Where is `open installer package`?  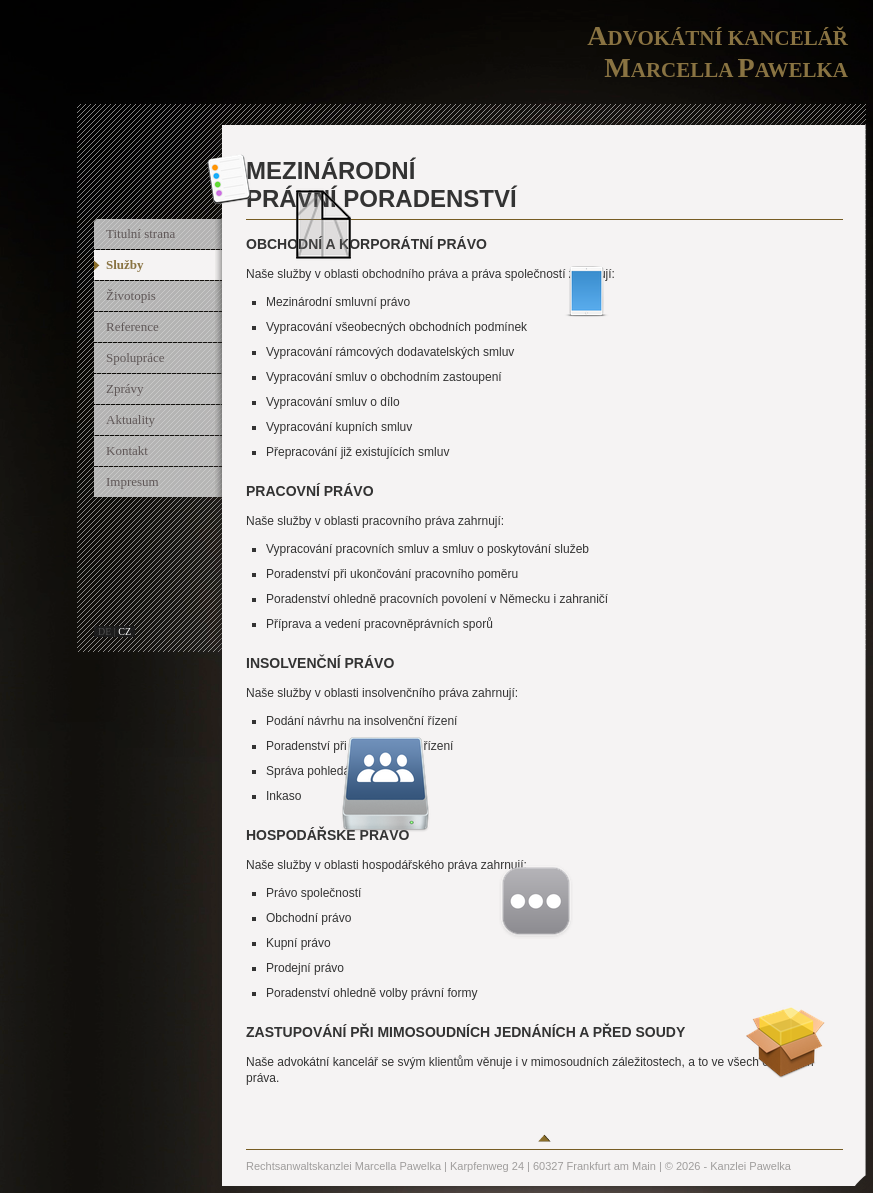
open installer package is located at coordinates (786, 1041).